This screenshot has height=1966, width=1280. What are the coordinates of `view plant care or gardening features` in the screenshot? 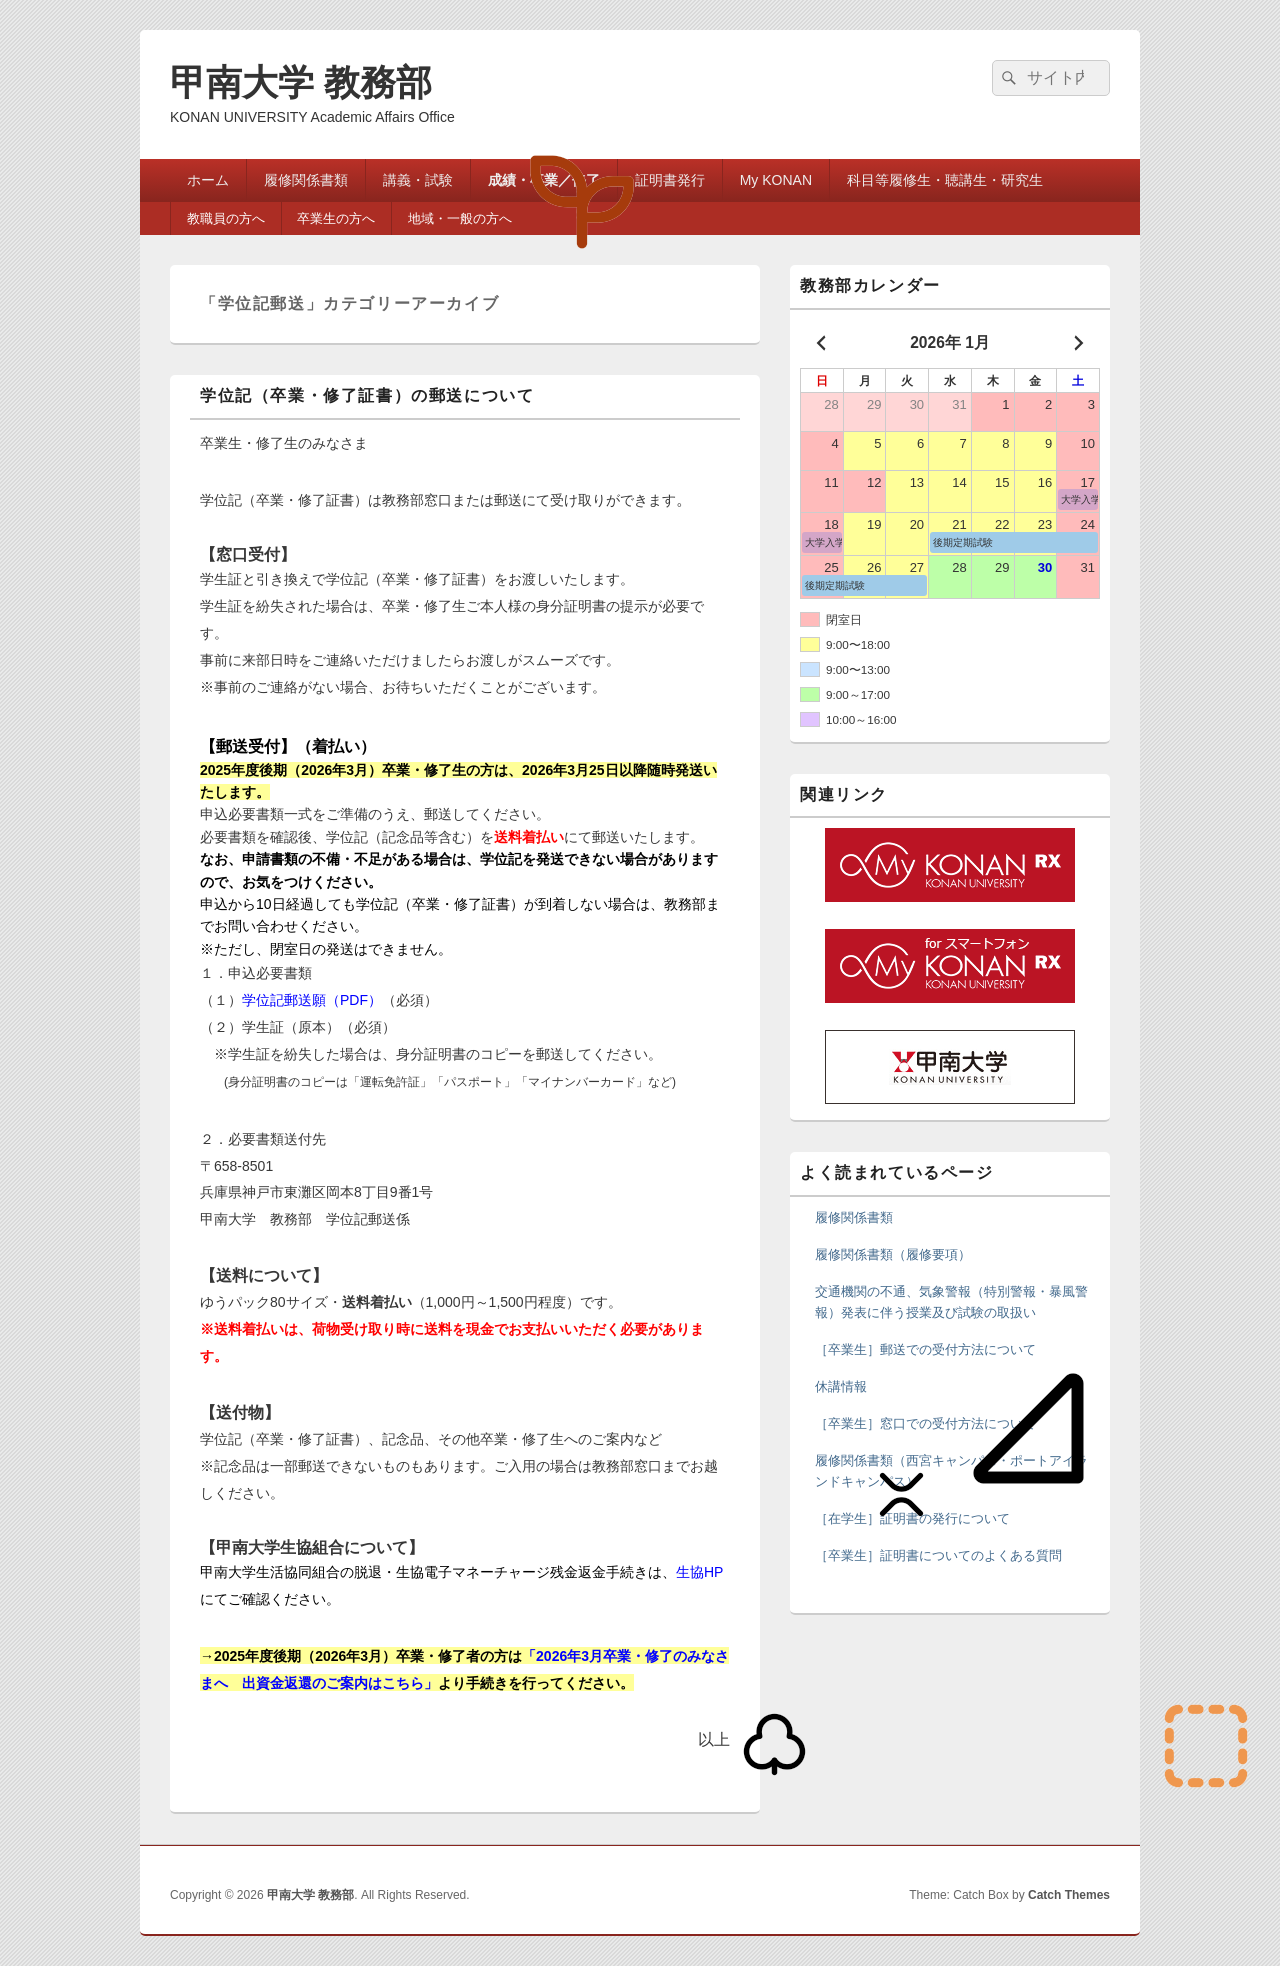 It's located at (582, 202).